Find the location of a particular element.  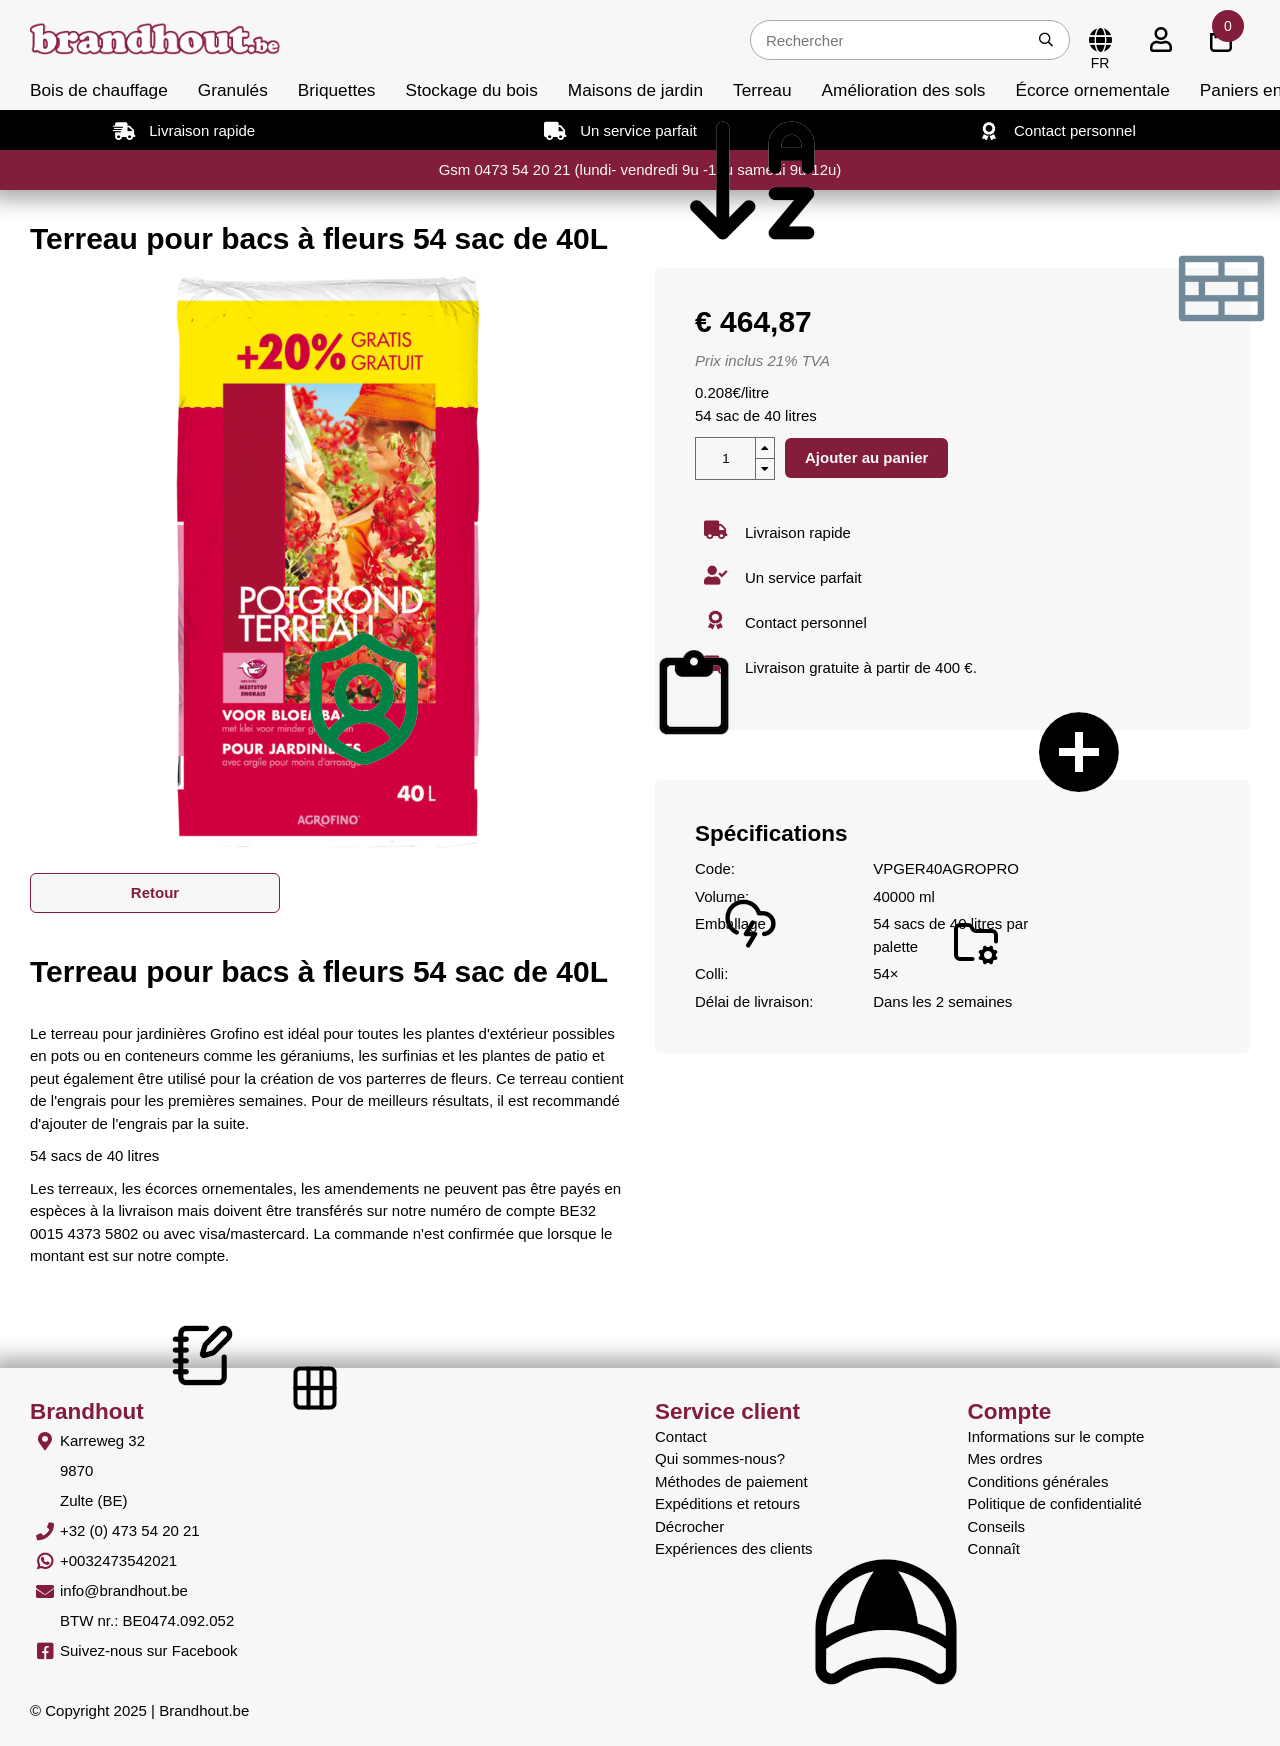

paste content from clipboard is located at coordinates (694, 696).